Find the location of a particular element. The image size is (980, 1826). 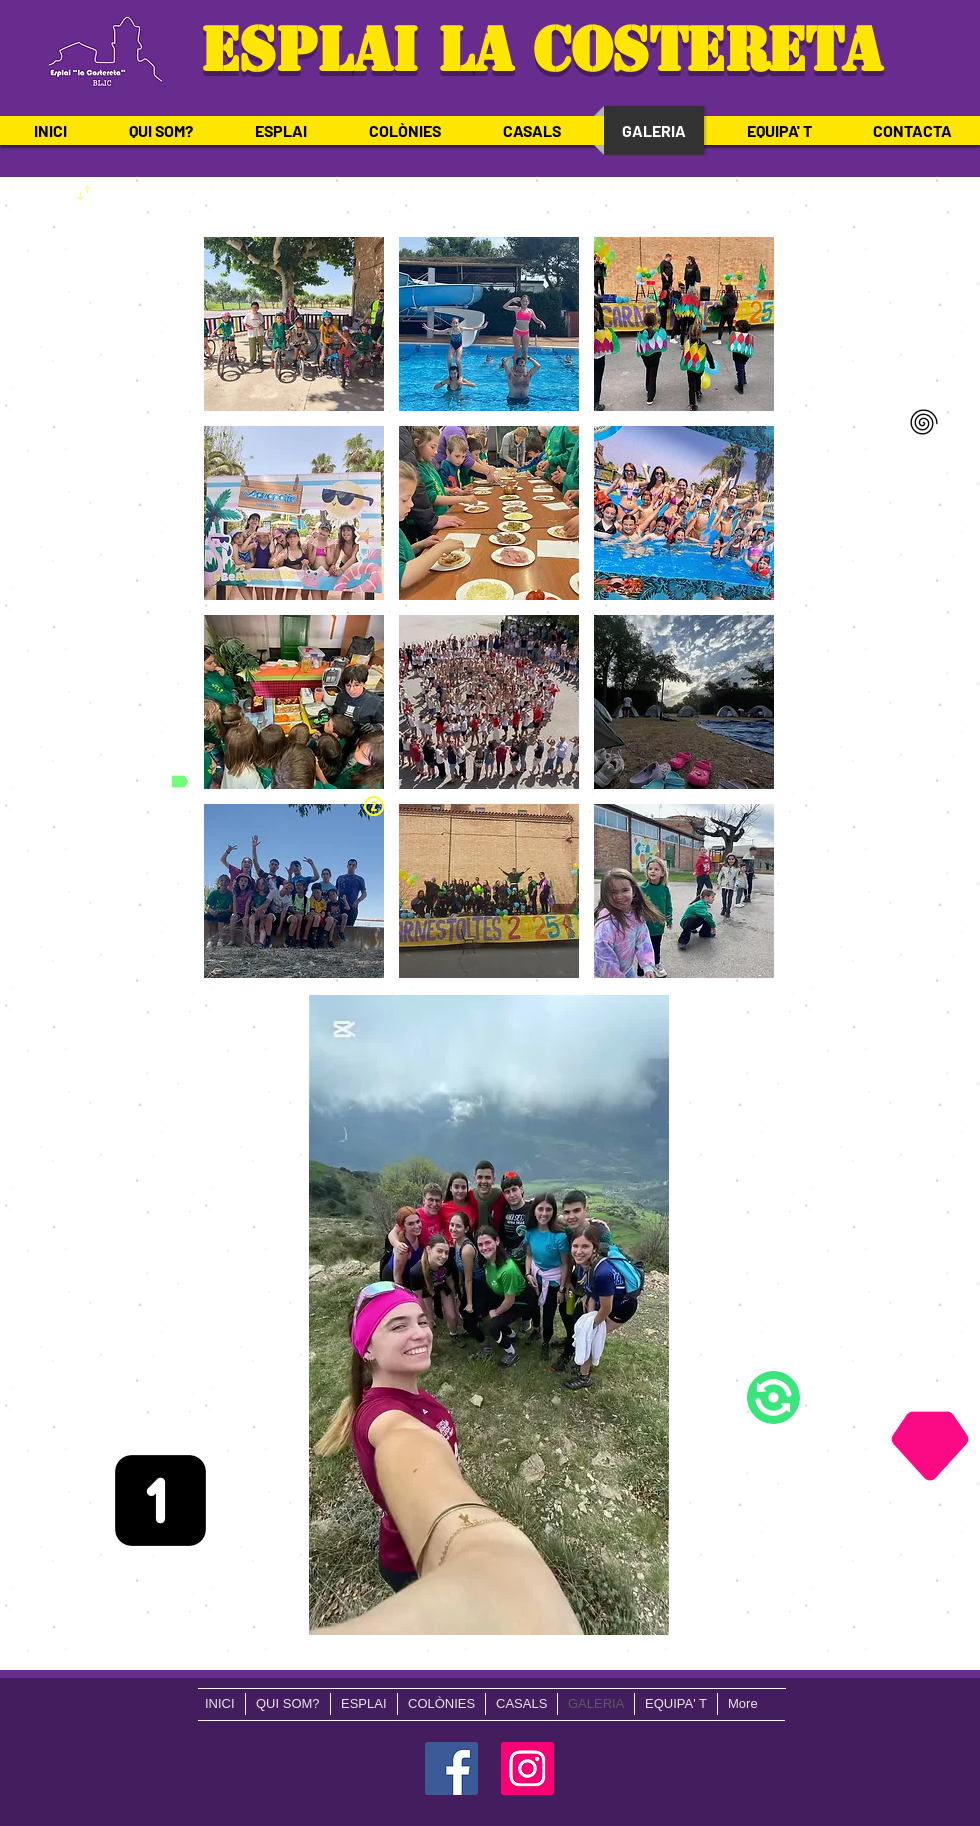

indicates loading or processing in progress is located at coordinates (922, 421).